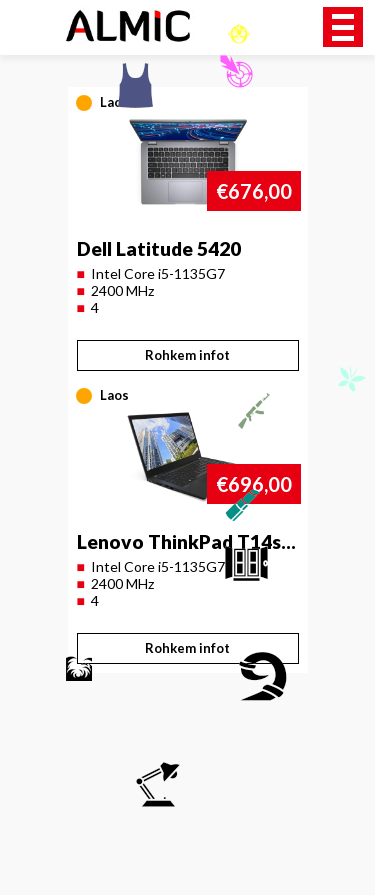  Describe the element at coordinates (254, 411) in the screenshot. I see `weapon or firearm item in game inventory` at that location.